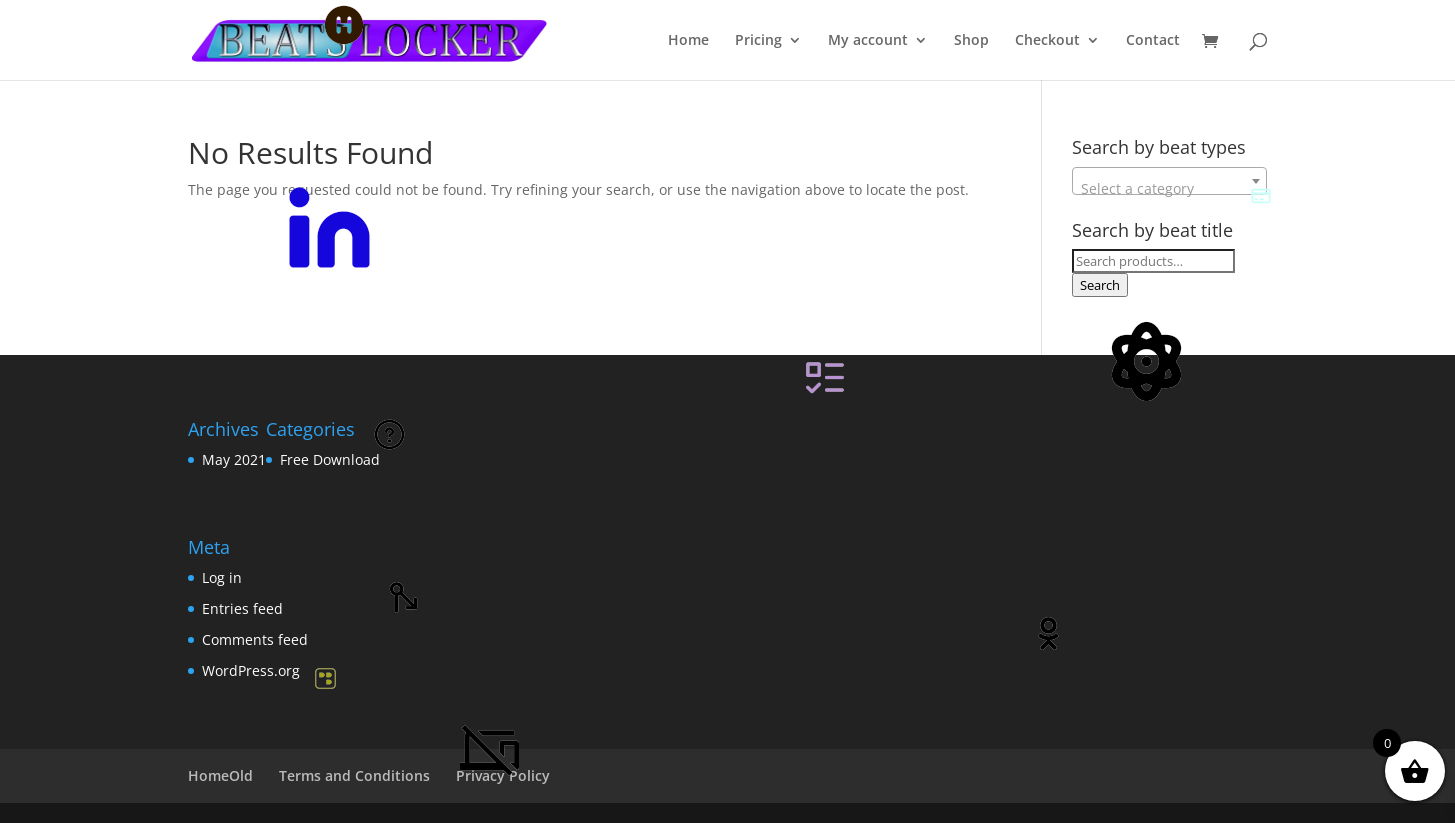  What do you see at coordinates (1048, 633) in the screenshot?
I see `open odnoklassniki social network` at bounding box center [1048, 633].